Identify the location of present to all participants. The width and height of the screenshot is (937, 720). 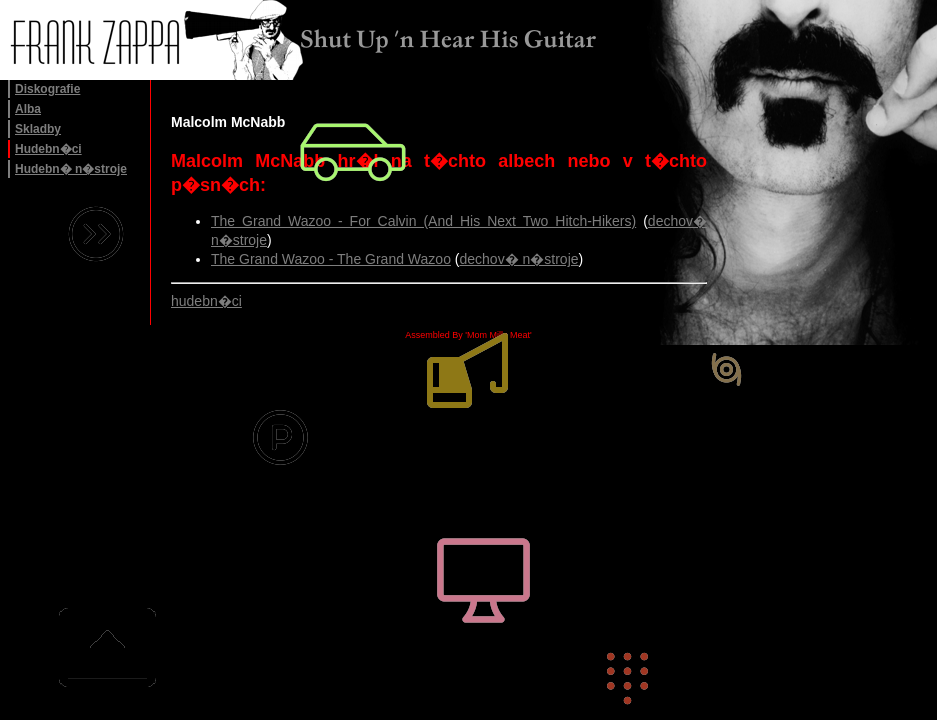
(107, 647).